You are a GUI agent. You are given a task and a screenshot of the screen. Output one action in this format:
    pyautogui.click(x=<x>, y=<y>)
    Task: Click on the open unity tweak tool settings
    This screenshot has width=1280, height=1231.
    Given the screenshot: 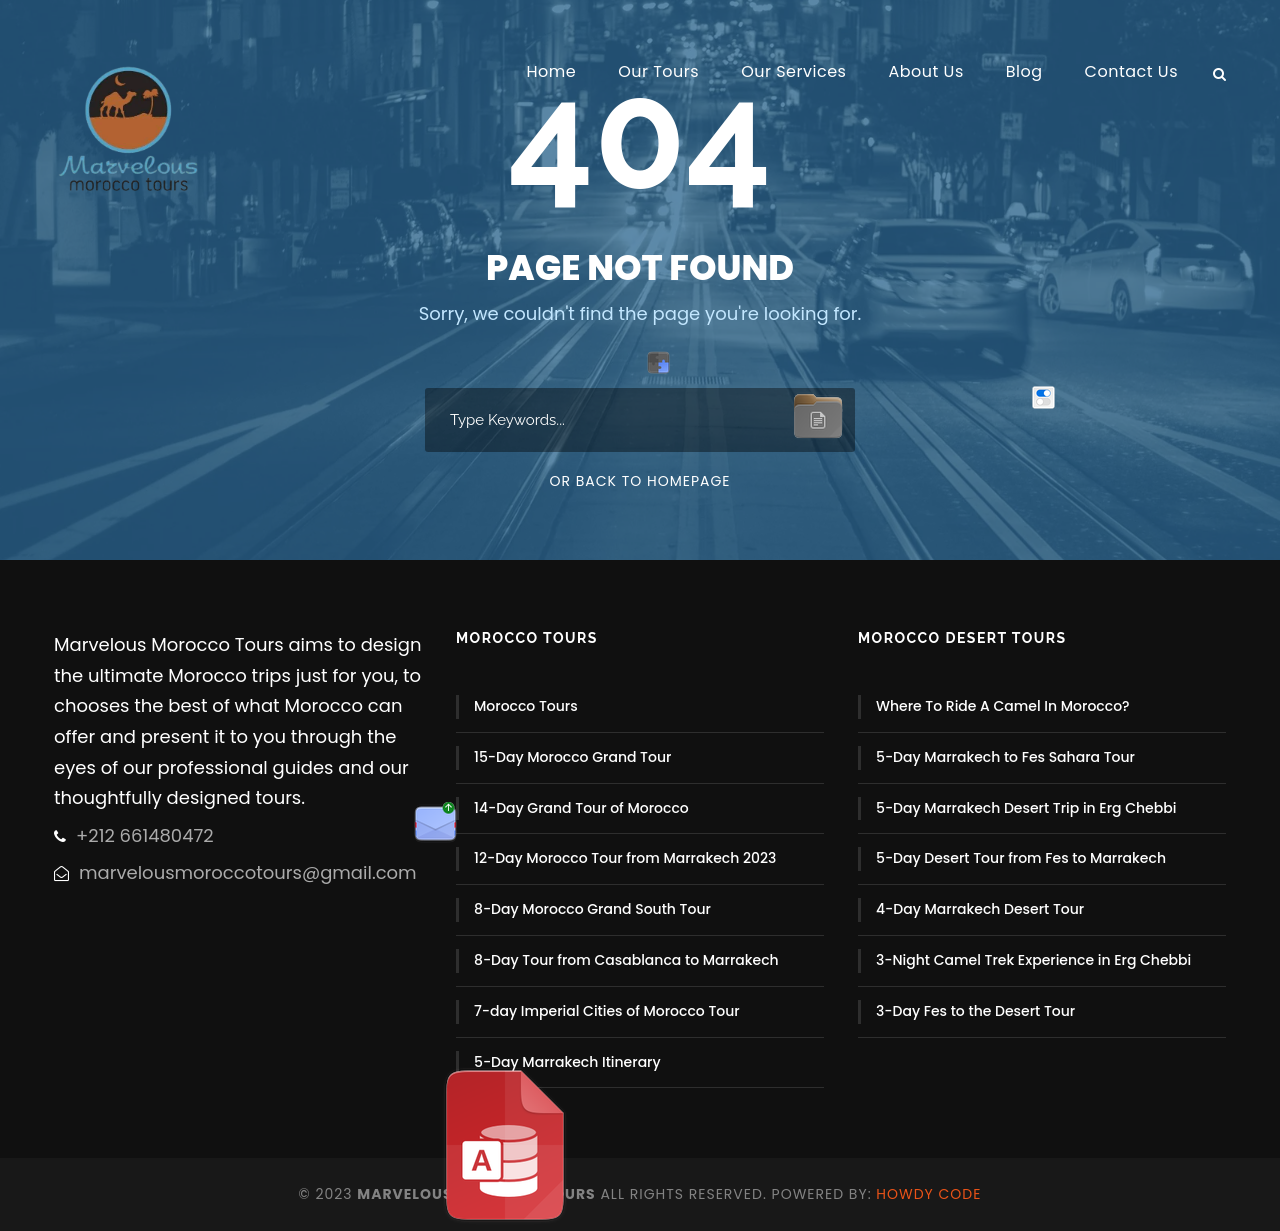 What is the action you would take?
    pyautogui.click(x=1043, y=397)
    